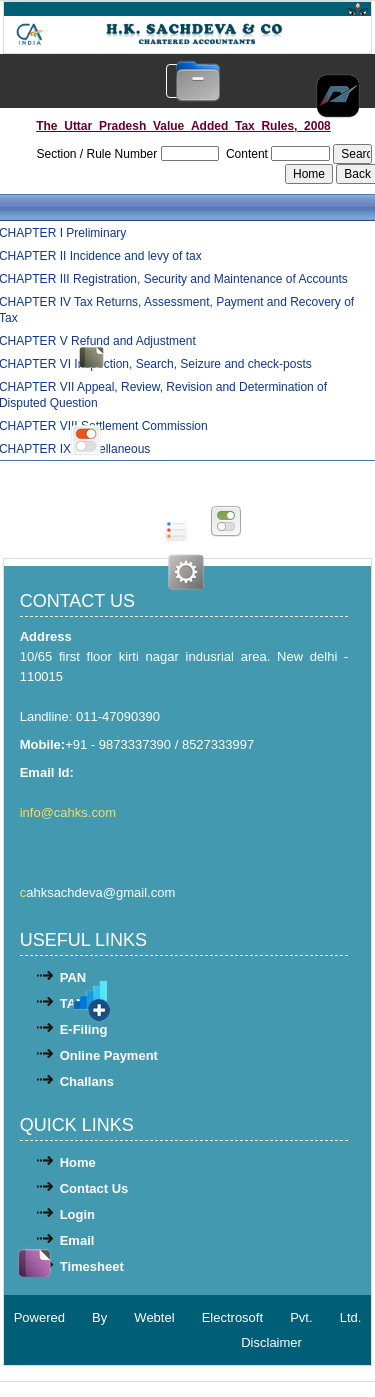 The image size is (375, 1397). What do you see at coordinates (91, 356) in the screenshot?
I see `change desktop wallpaper settings` at bounding box center [91, 356].